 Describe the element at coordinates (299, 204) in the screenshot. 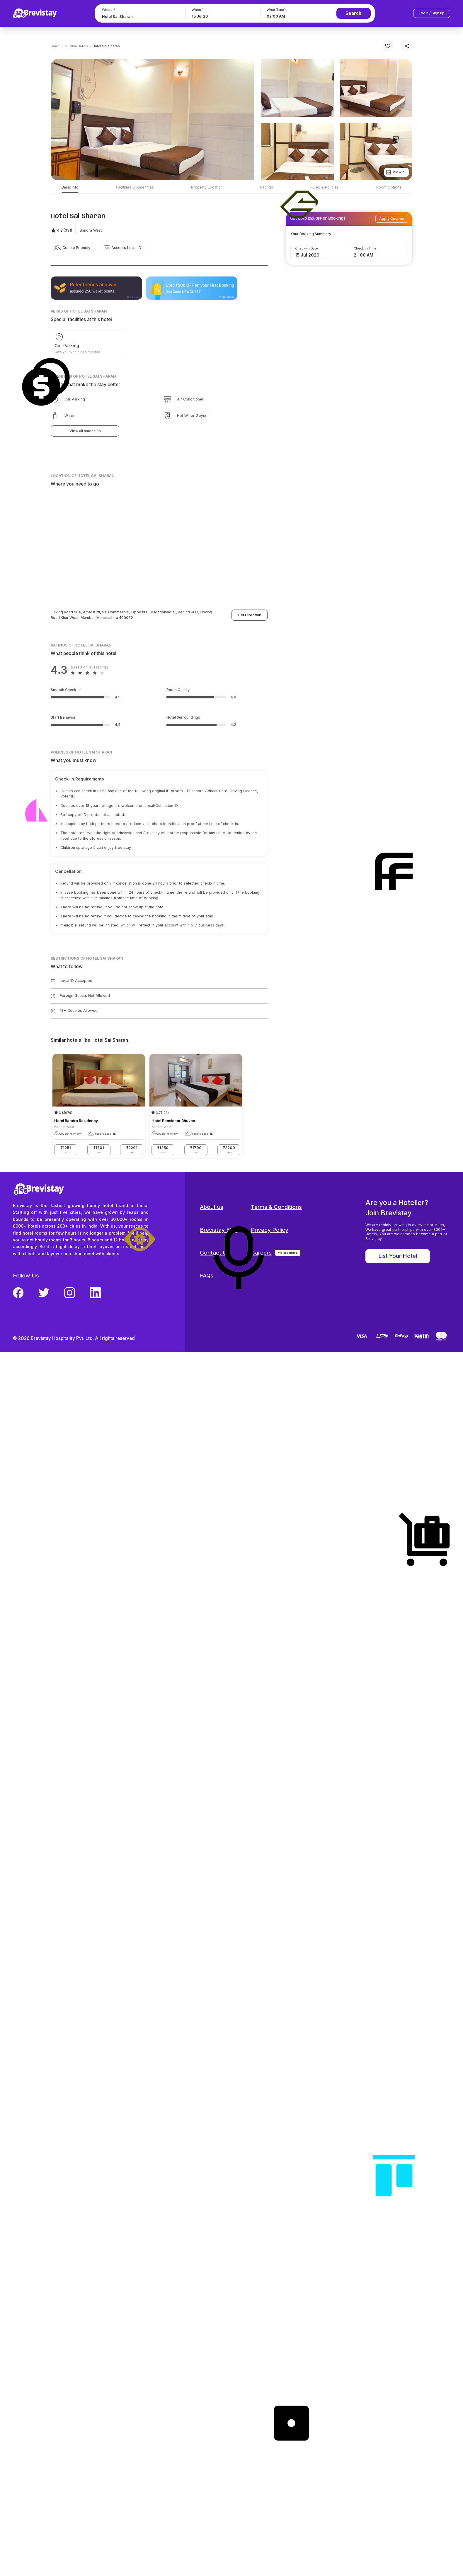

I see `garuda linux operating system logo` at that location.